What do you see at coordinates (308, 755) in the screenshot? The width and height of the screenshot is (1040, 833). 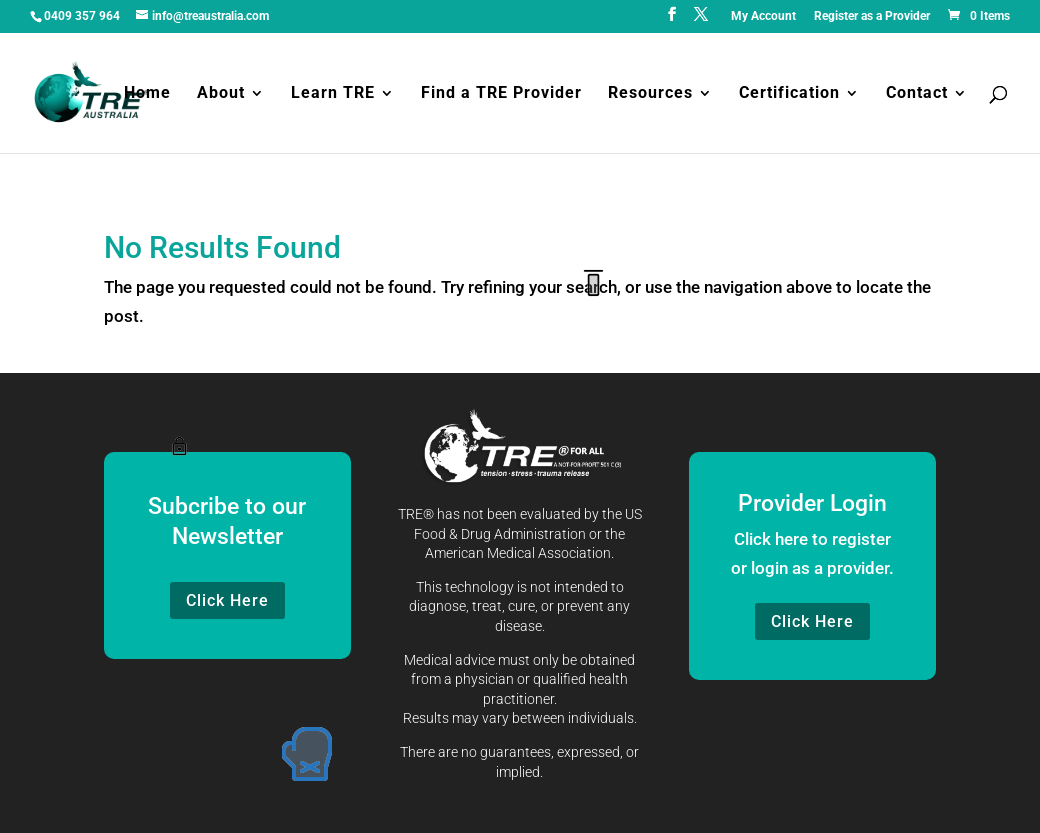 I see `access boxing or combat sports content` at bounding box center [308, 755].